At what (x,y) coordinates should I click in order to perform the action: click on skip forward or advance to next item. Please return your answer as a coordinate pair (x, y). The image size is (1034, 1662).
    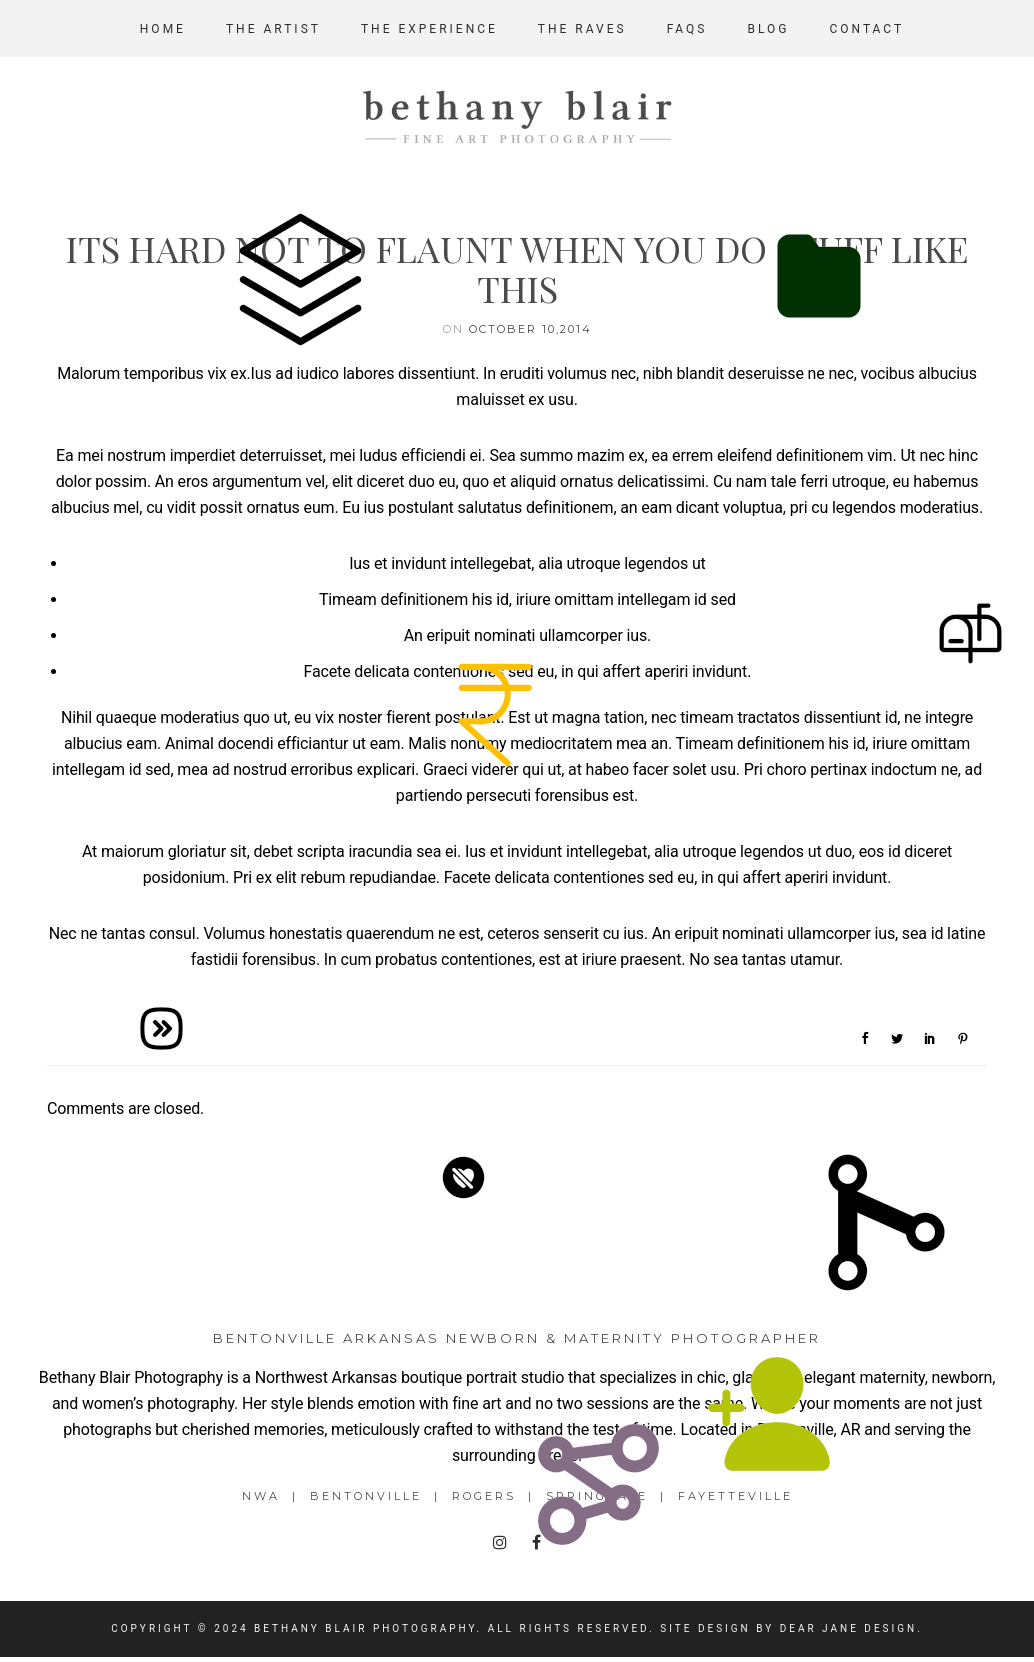
    Looking at the image, I should click on (161, 1028).